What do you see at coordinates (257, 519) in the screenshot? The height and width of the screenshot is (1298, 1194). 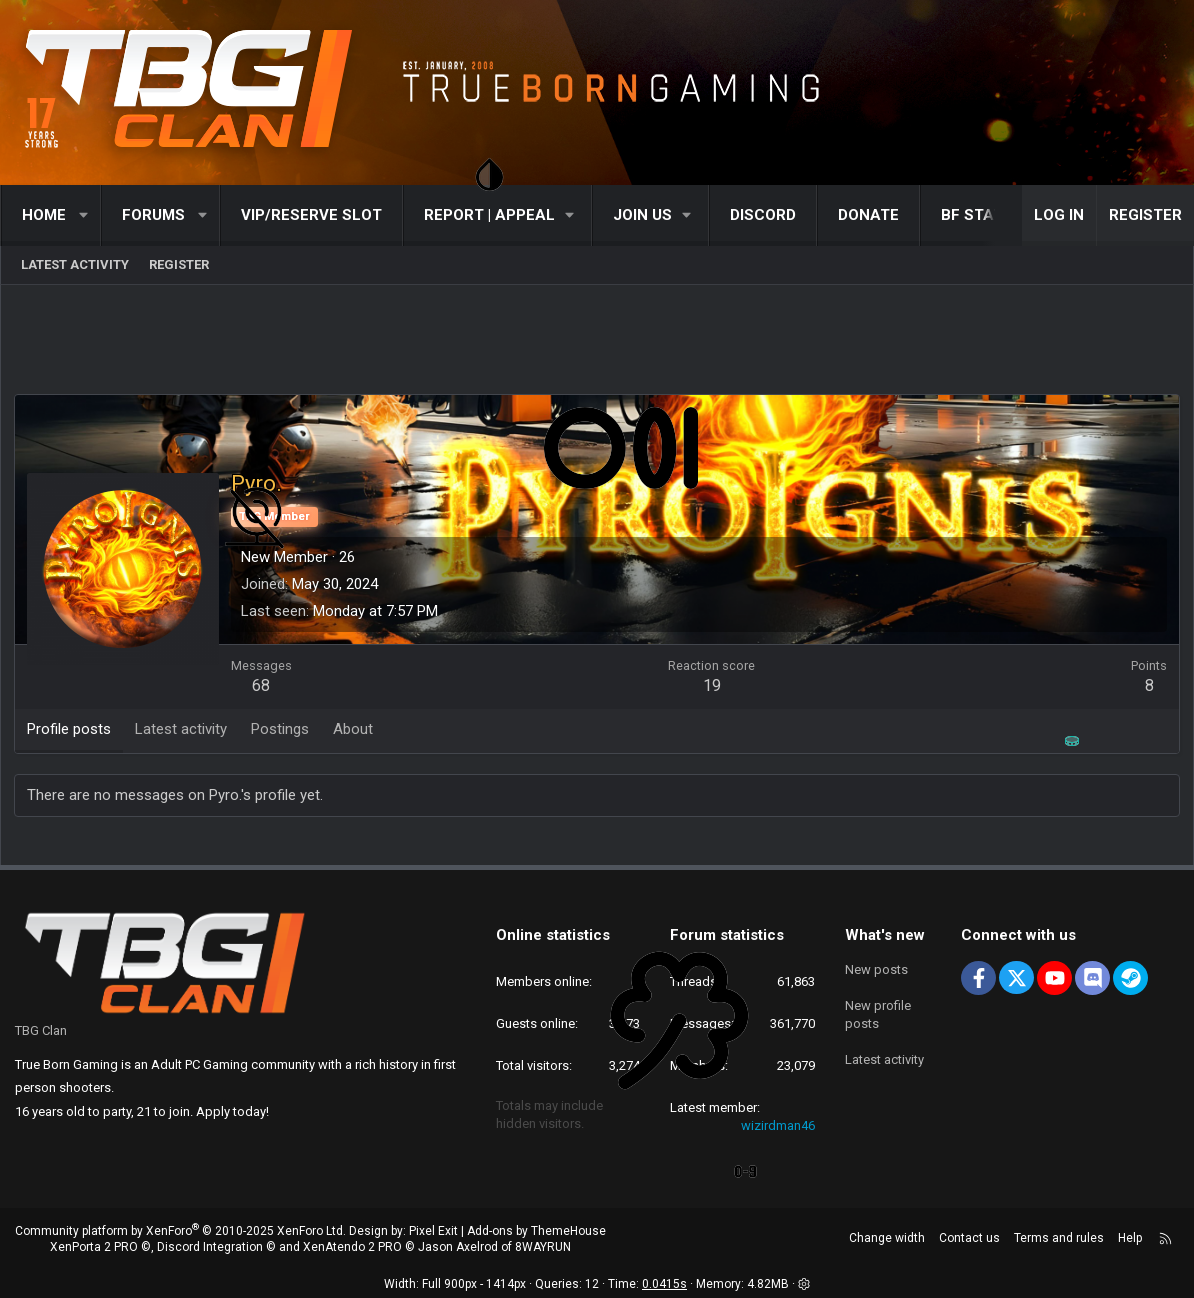 I see `camera is disabled or blocked` at bounding box center [257, 519].